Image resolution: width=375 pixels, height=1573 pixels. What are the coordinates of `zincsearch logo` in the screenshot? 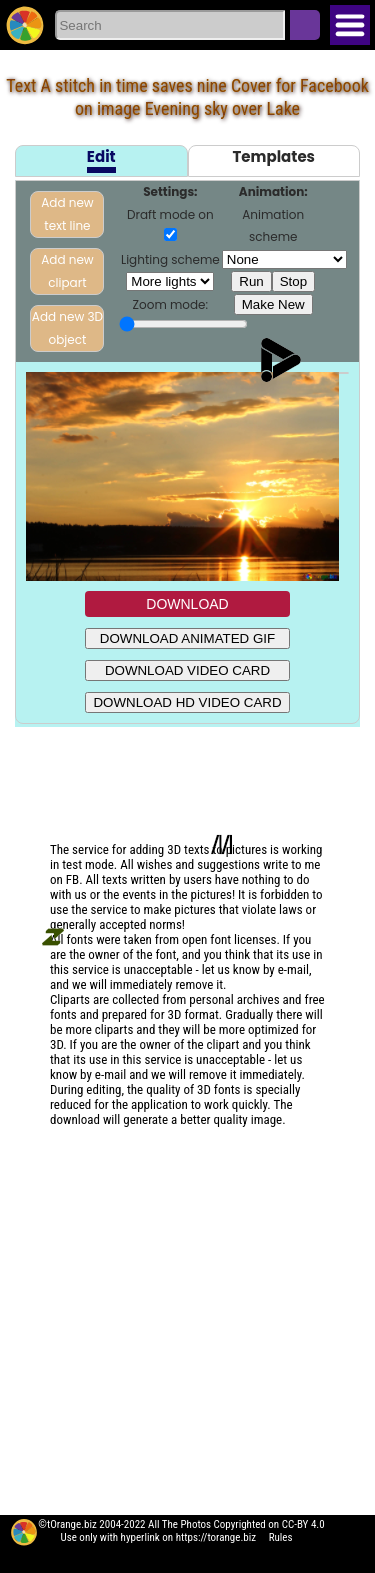 It's located at (53, 937).